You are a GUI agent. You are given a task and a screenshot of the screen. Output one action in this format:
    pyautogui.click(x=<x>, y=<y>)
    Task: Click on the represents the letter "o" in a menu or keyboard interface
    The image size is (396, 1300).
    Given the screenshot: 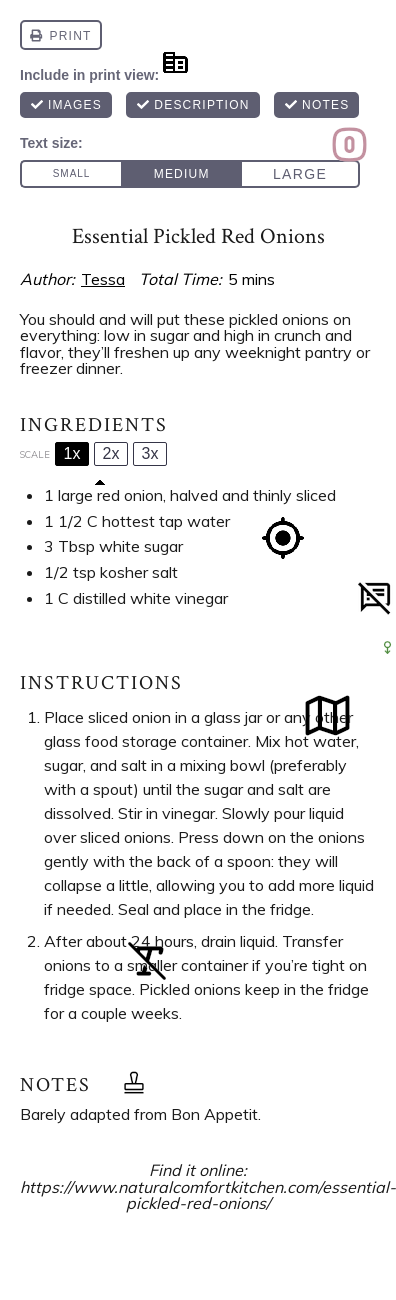 What is the action you would take?
    pyautogui.click(x=349, y=144)
    